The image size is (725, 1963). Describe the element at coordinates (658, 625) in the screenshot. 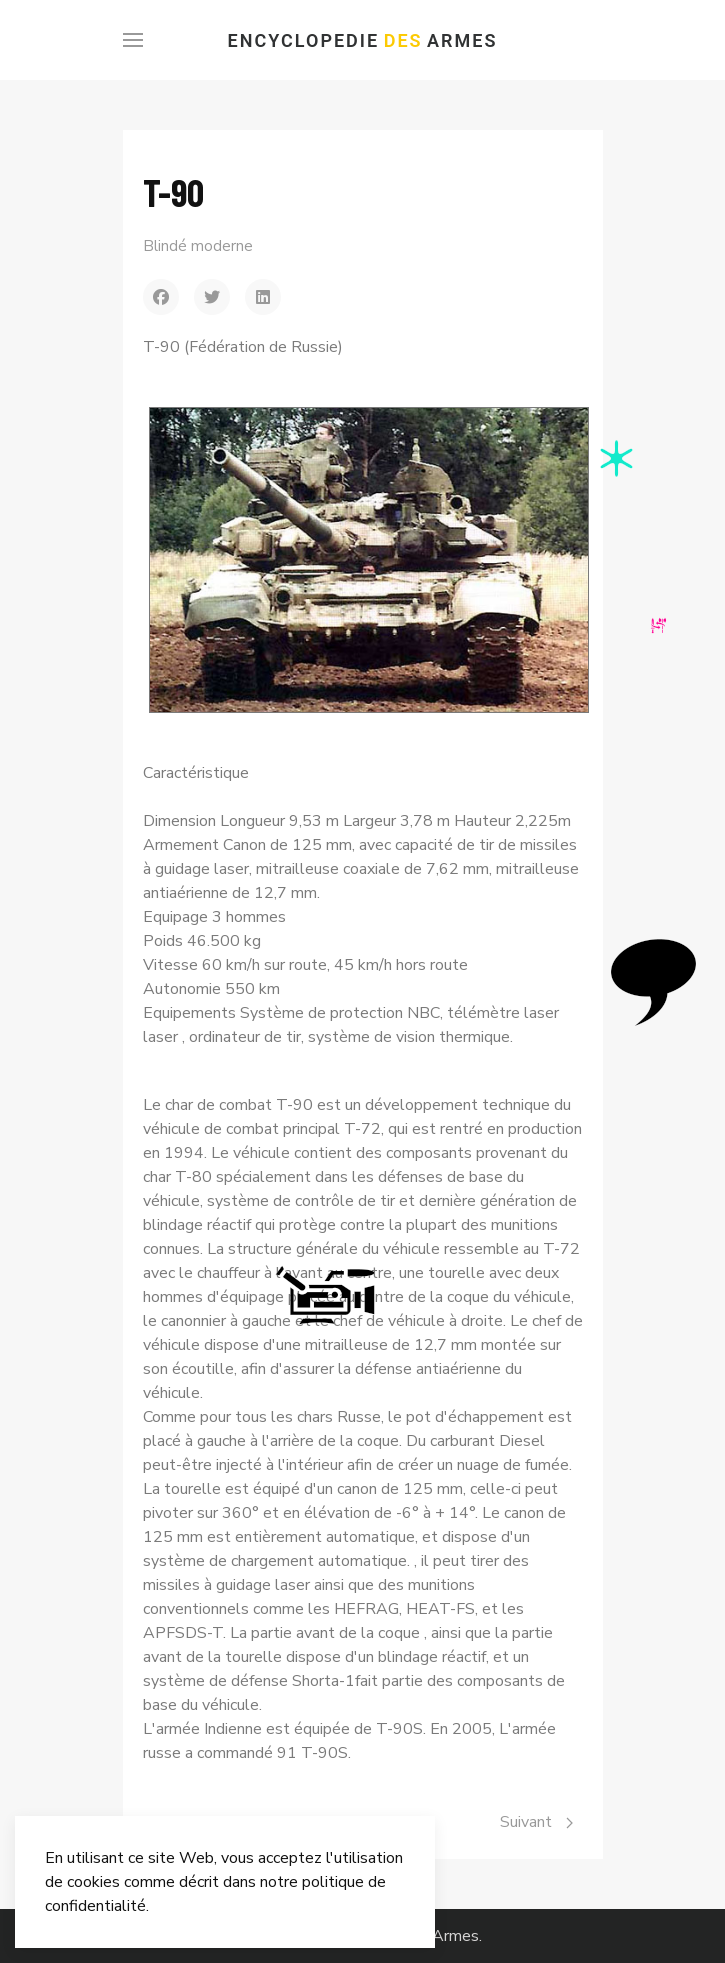

I see `switch between equipped weapons` at that location.